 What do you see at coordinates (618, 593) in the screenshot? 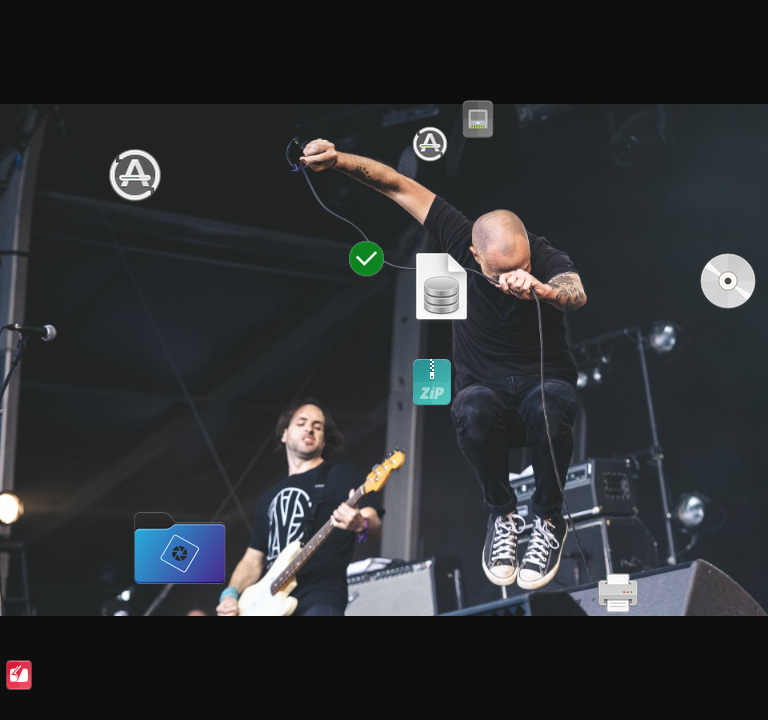
I see `print the current document` at bounding box center [618, 593].